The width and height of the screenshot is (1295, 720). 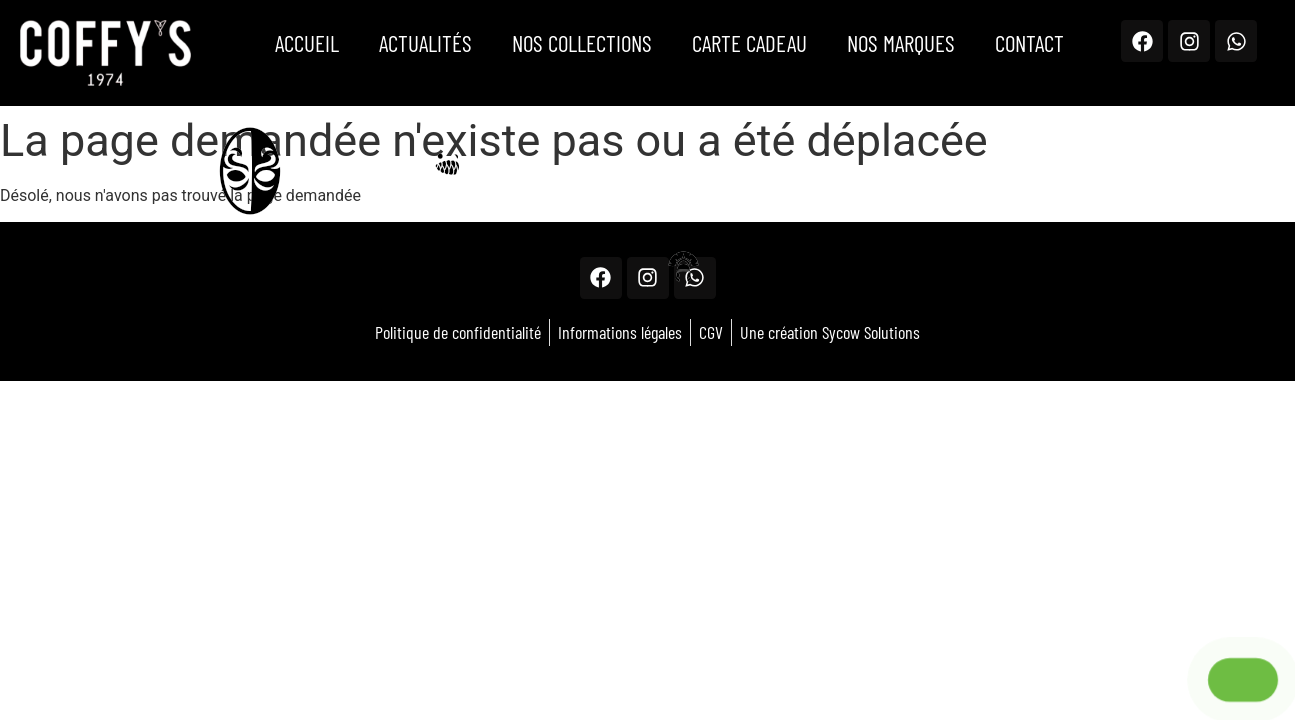 I want to click on indicates a hungry or gluttonous character status, so click(x=447, y=164).